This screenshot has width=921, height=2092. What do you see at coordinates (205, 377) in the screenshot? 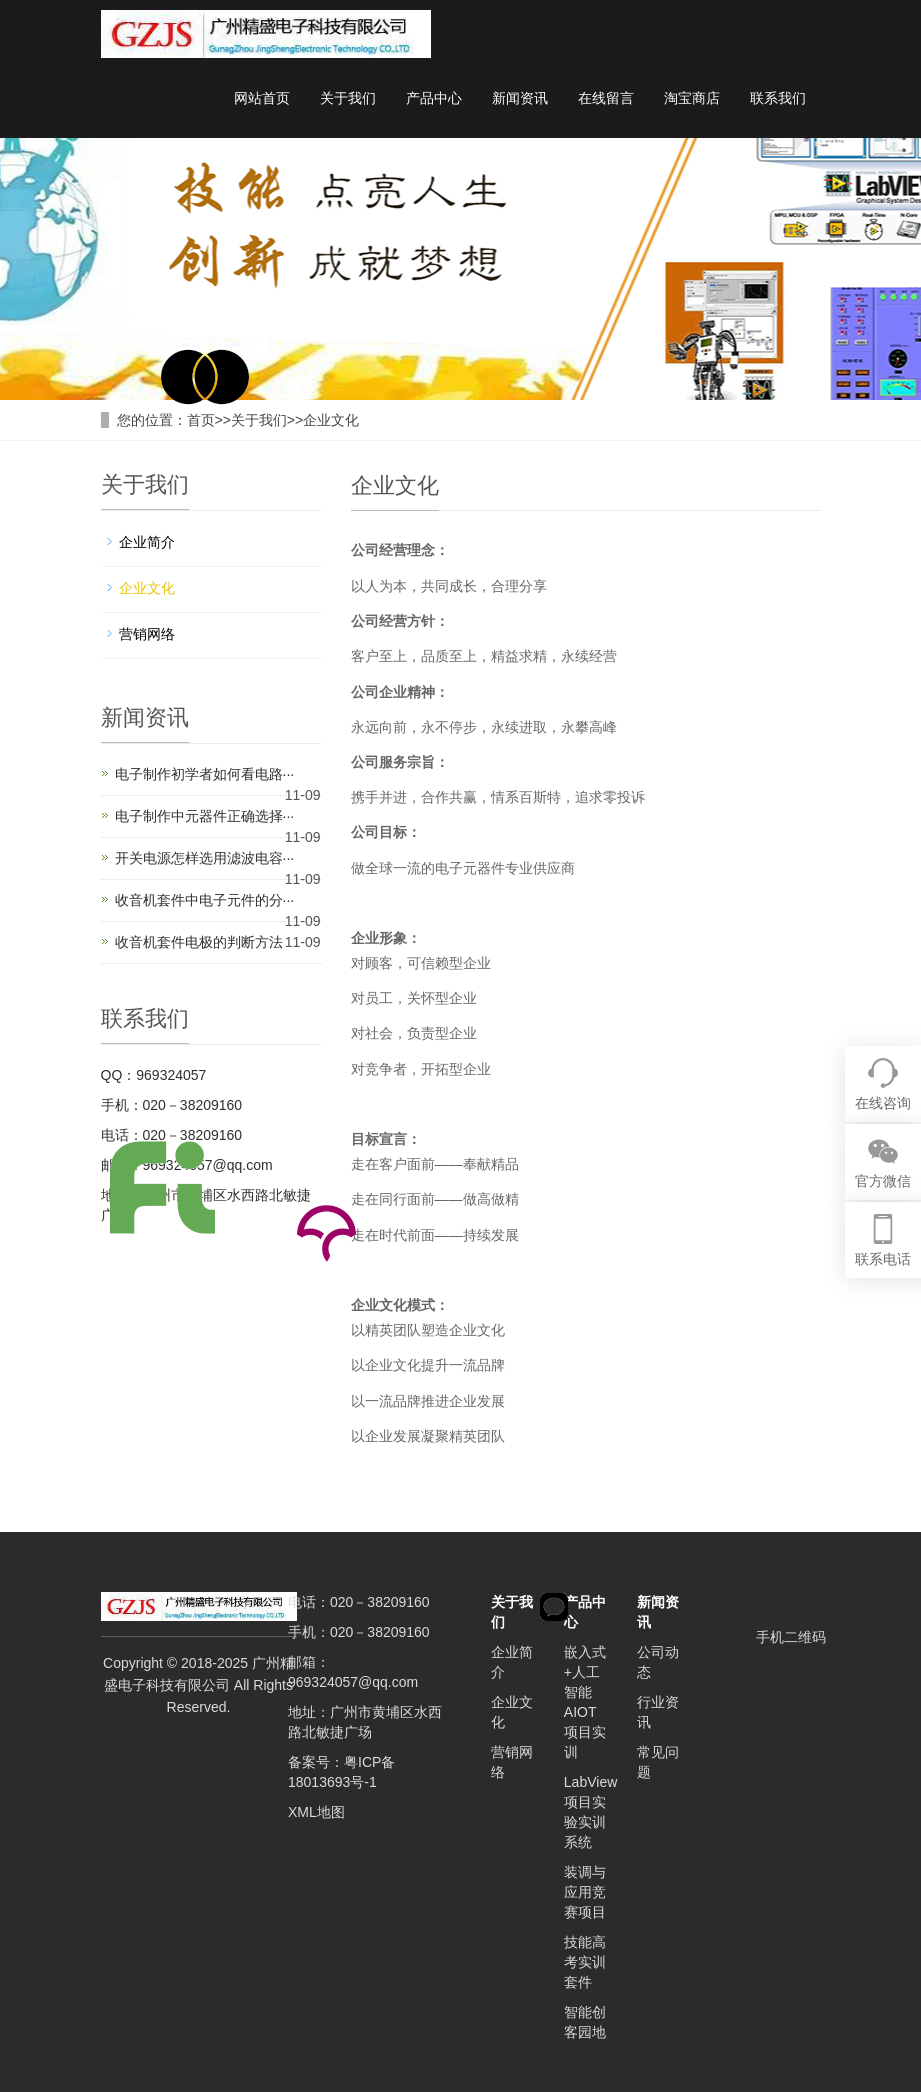
I see `pay with mastercard` at bounding box center [205, 377].